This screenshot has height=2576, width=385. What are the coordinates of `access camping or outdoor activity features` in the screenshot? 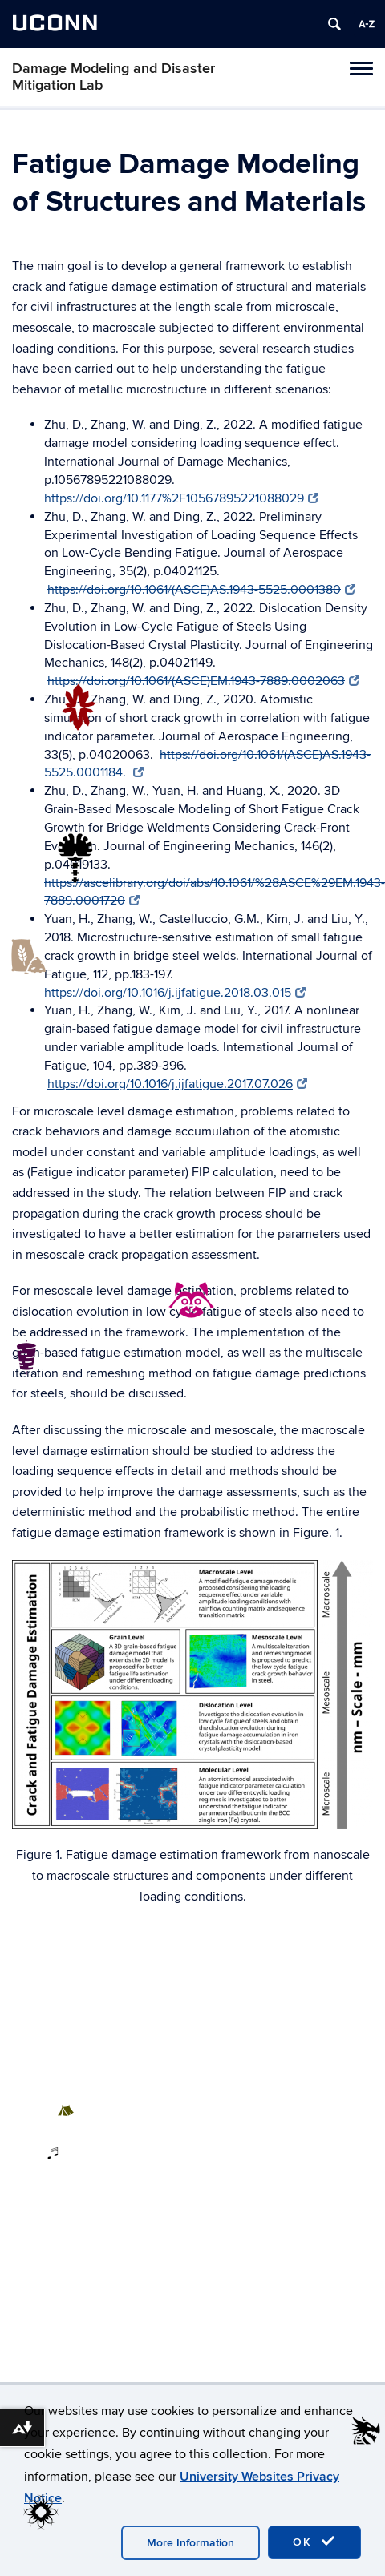 It's located at (66, 2110).